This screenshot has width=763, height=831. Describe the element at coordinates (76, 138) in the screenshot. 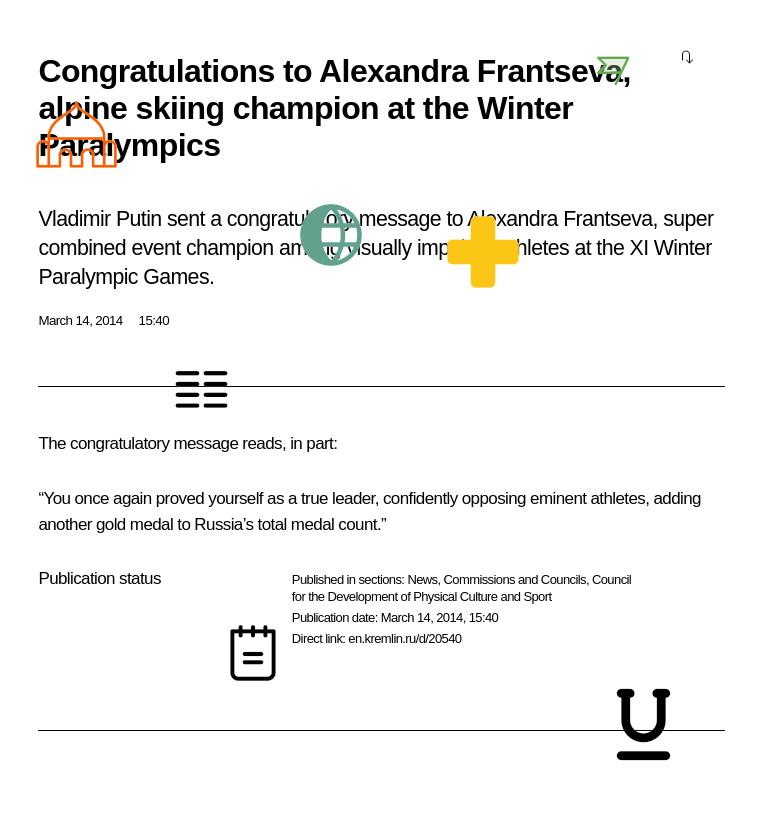

I see `find nearby mosques` at that location.